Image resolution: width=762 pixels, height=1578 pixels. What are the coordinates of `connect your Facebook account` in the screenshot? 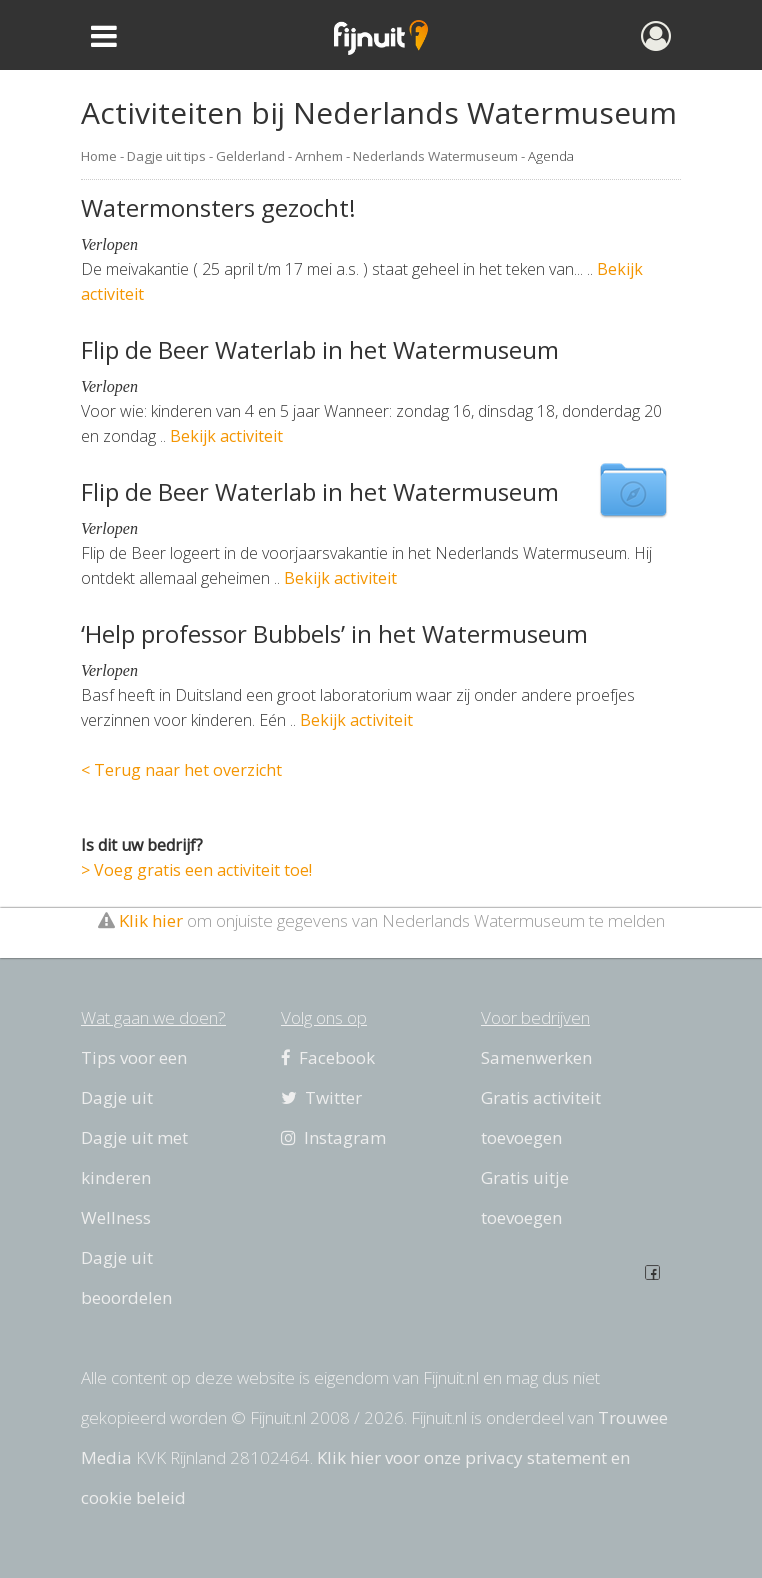 It's located at (652, 1272).